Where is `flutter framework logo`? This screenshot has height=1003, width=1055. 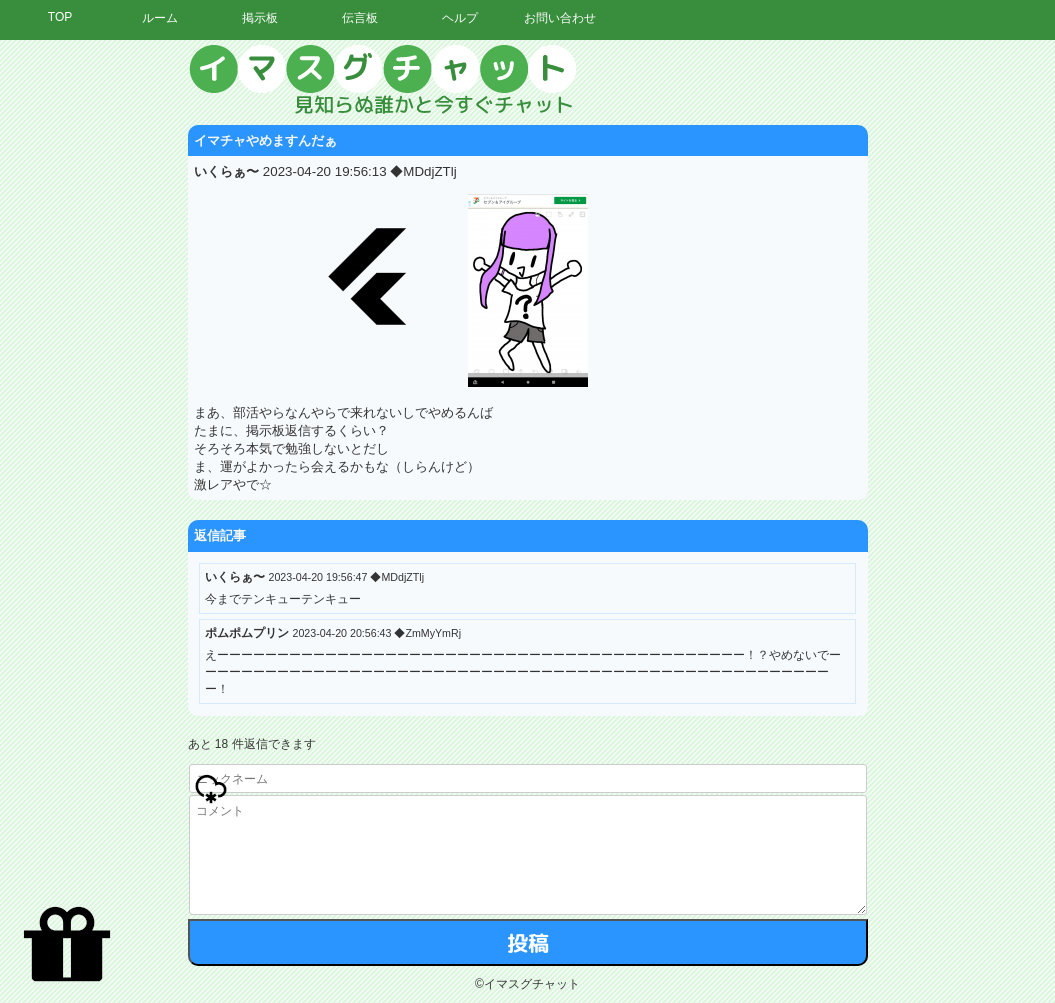 flutter framework logo is located at coordinates (367, 276).